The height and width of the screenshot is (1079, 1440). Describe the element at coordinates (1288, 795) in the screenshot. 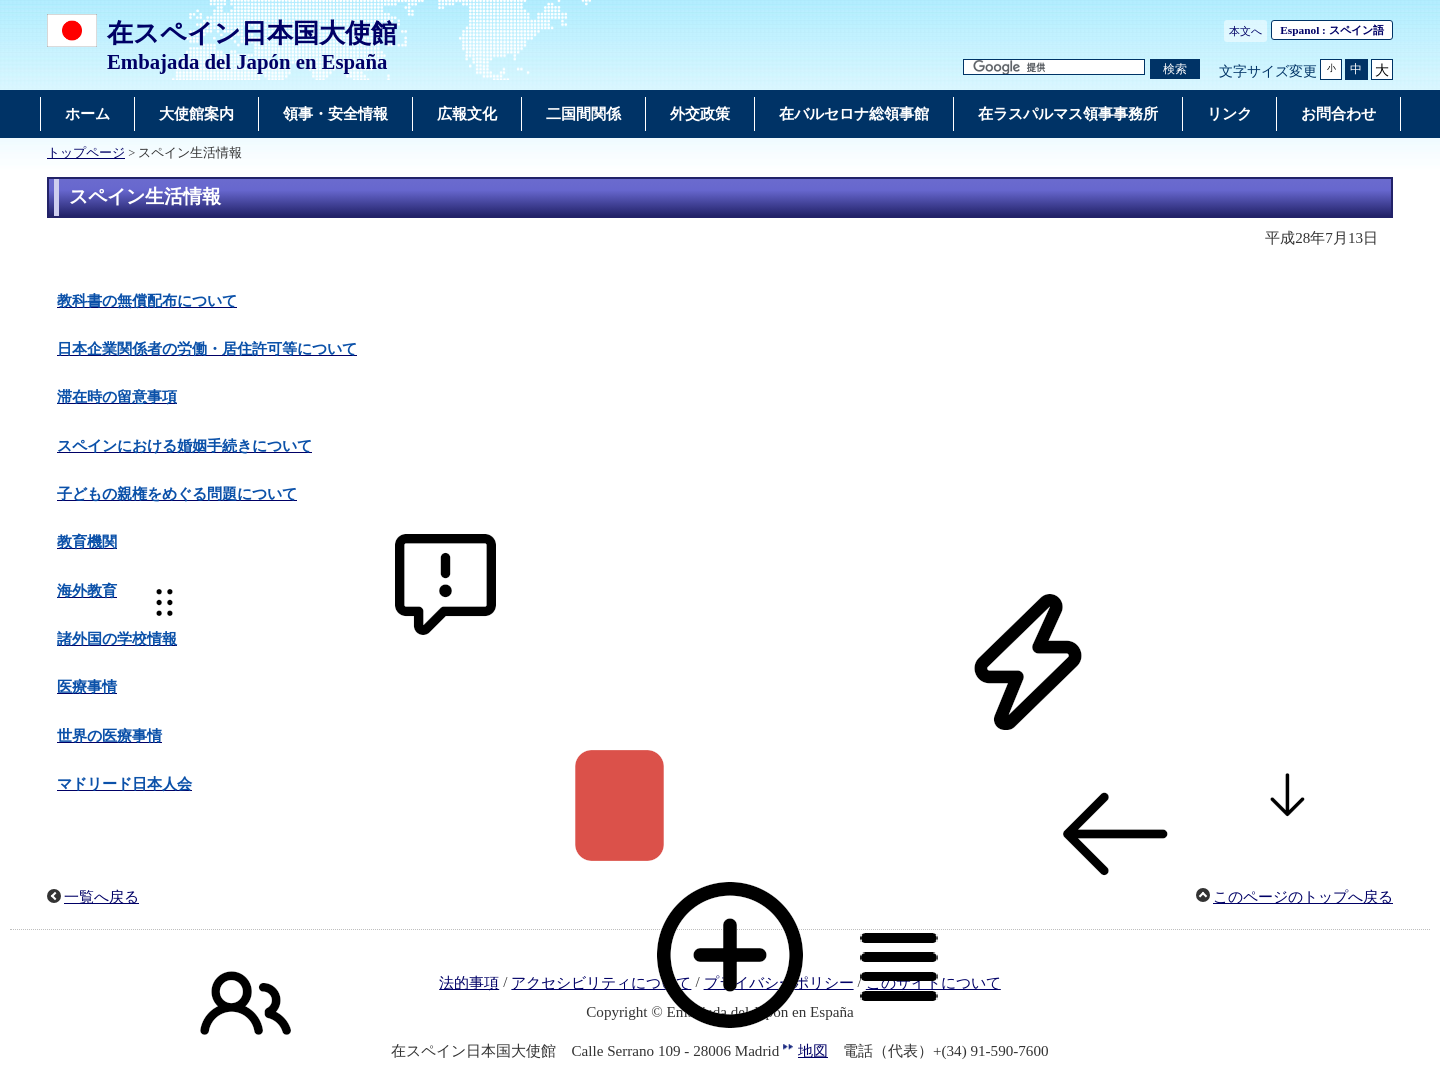

I see `scroll down or view more content` at that location.